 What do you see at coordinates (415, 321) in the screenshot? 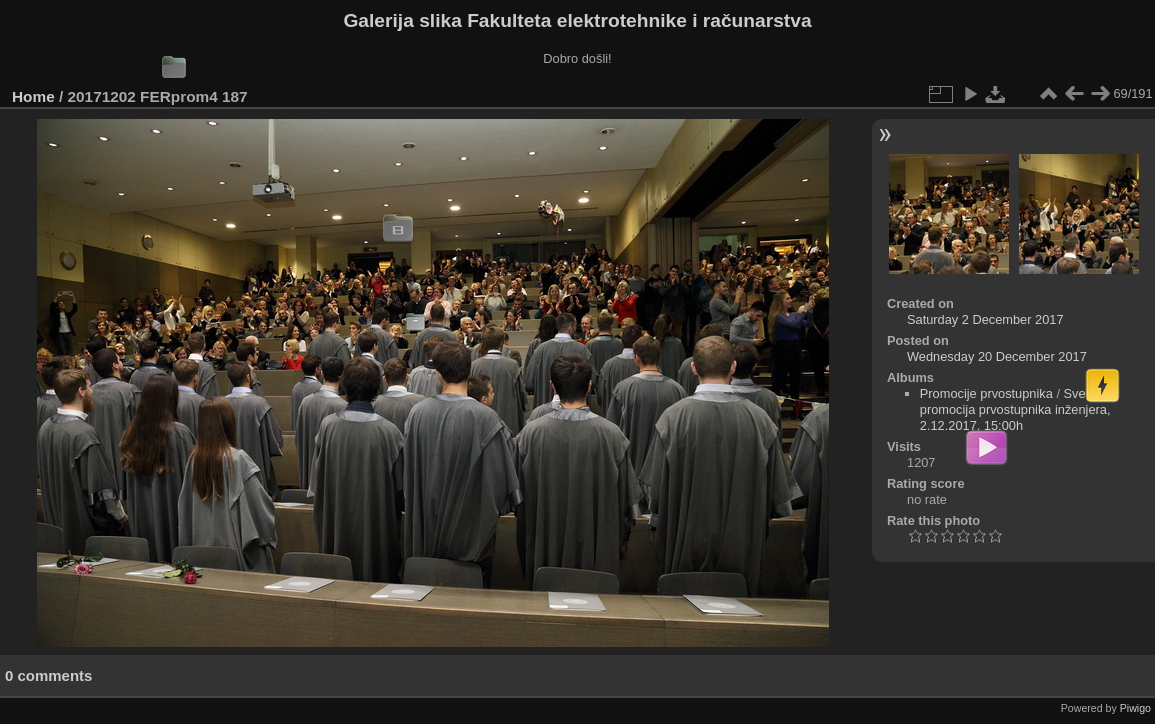
I see `open the file manager` at bounding box center [415, 321].